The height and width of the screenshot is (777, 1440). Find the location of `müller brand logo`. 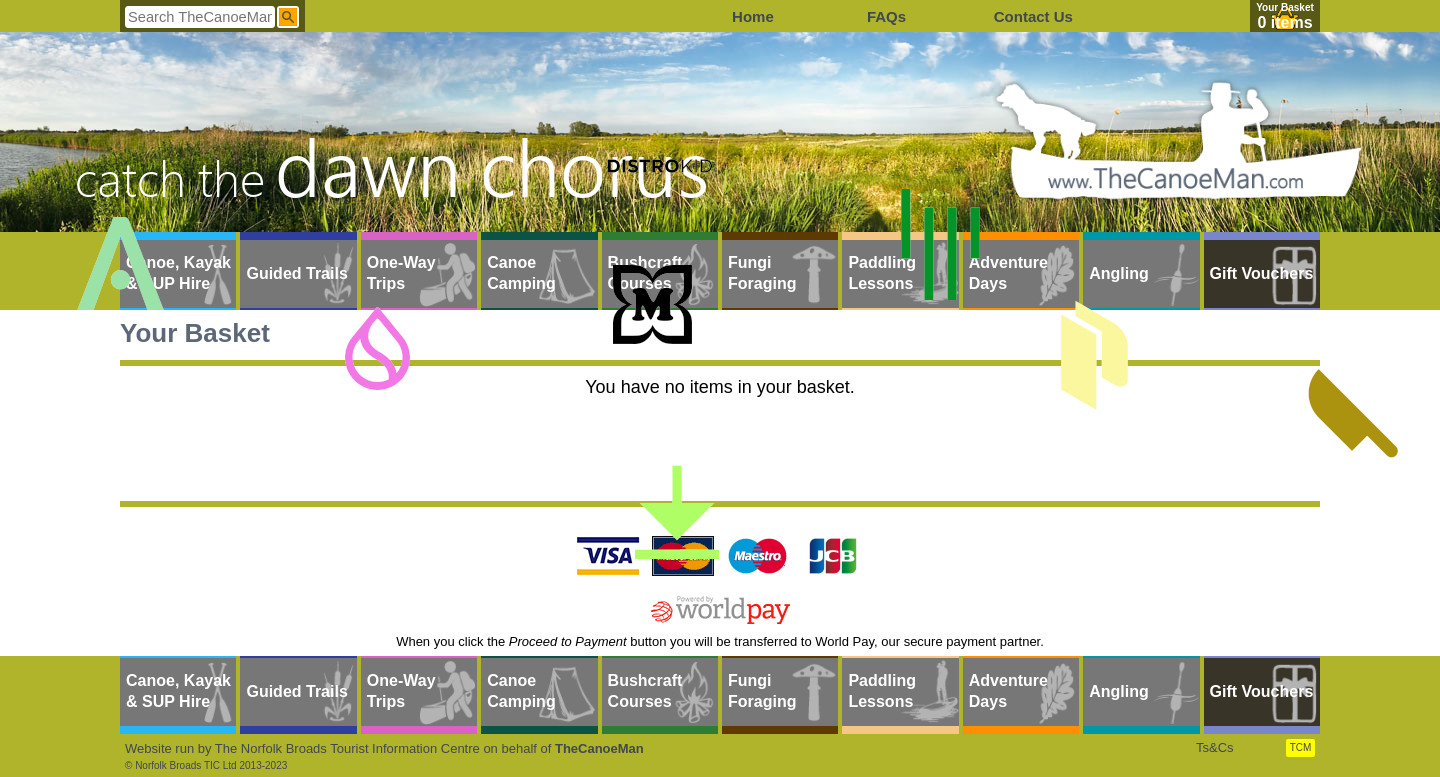

müller brand logo is located at coordinates (652, 304).